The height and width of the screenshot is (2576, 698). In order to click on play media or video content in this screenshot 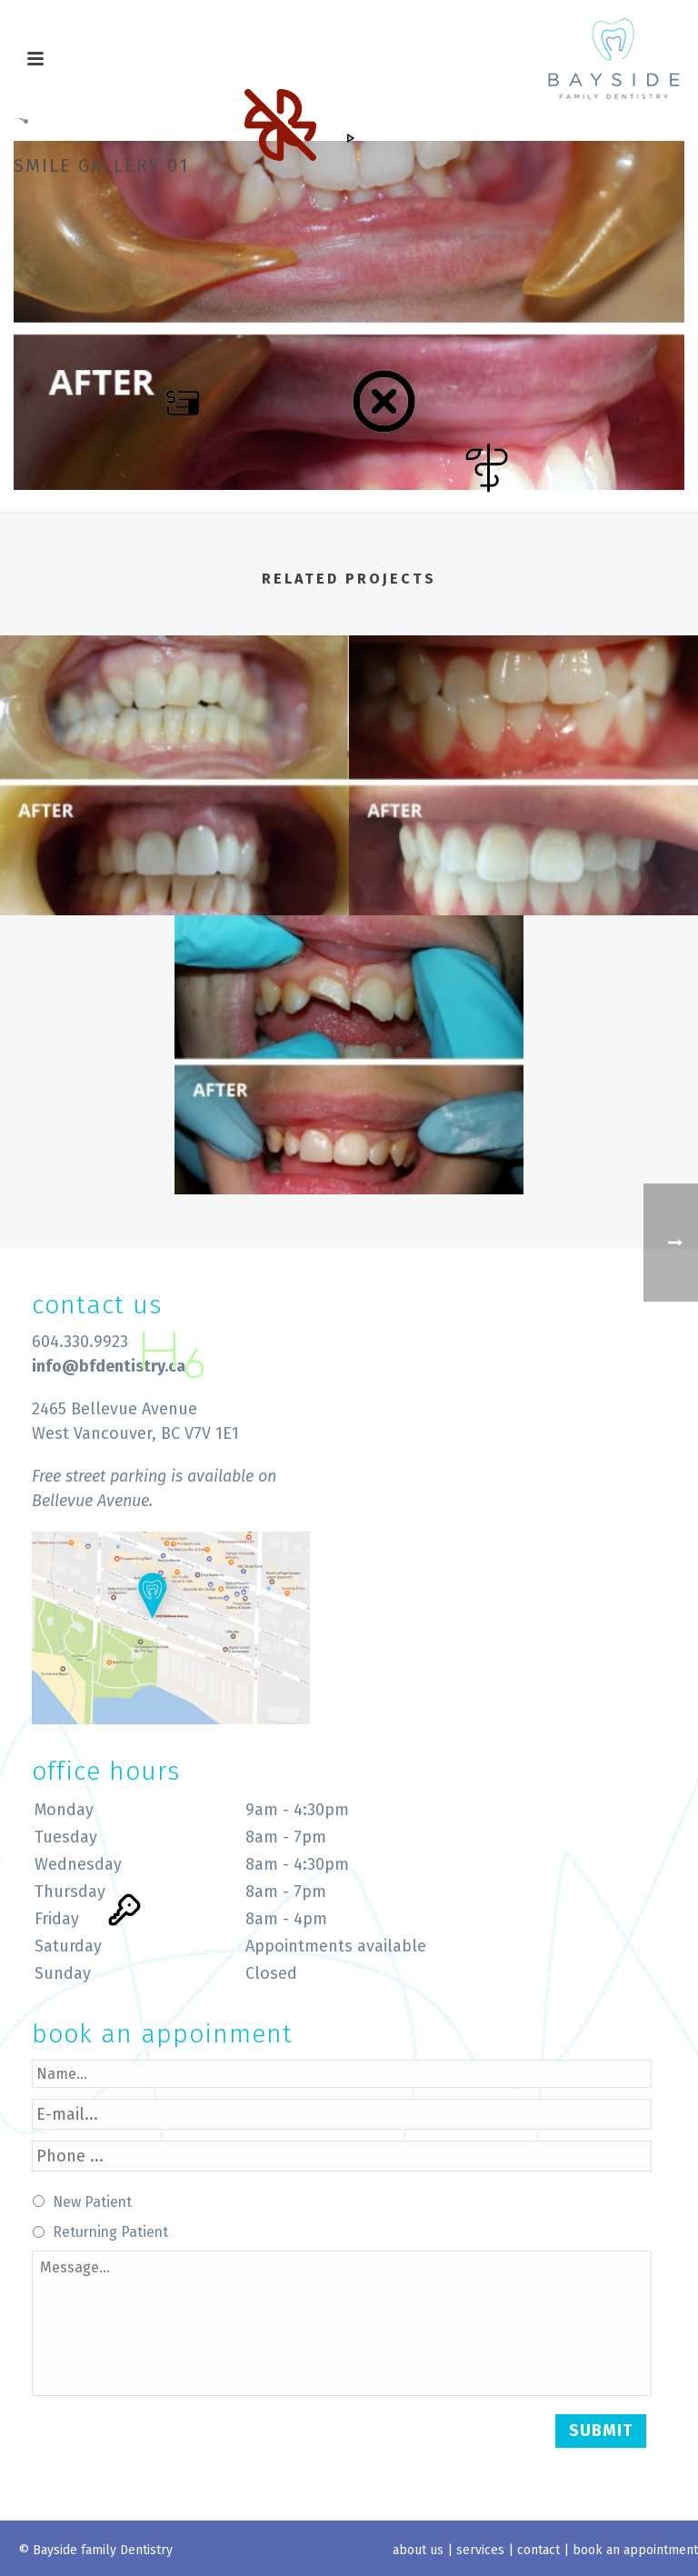, I will do `click(350, 138)`.